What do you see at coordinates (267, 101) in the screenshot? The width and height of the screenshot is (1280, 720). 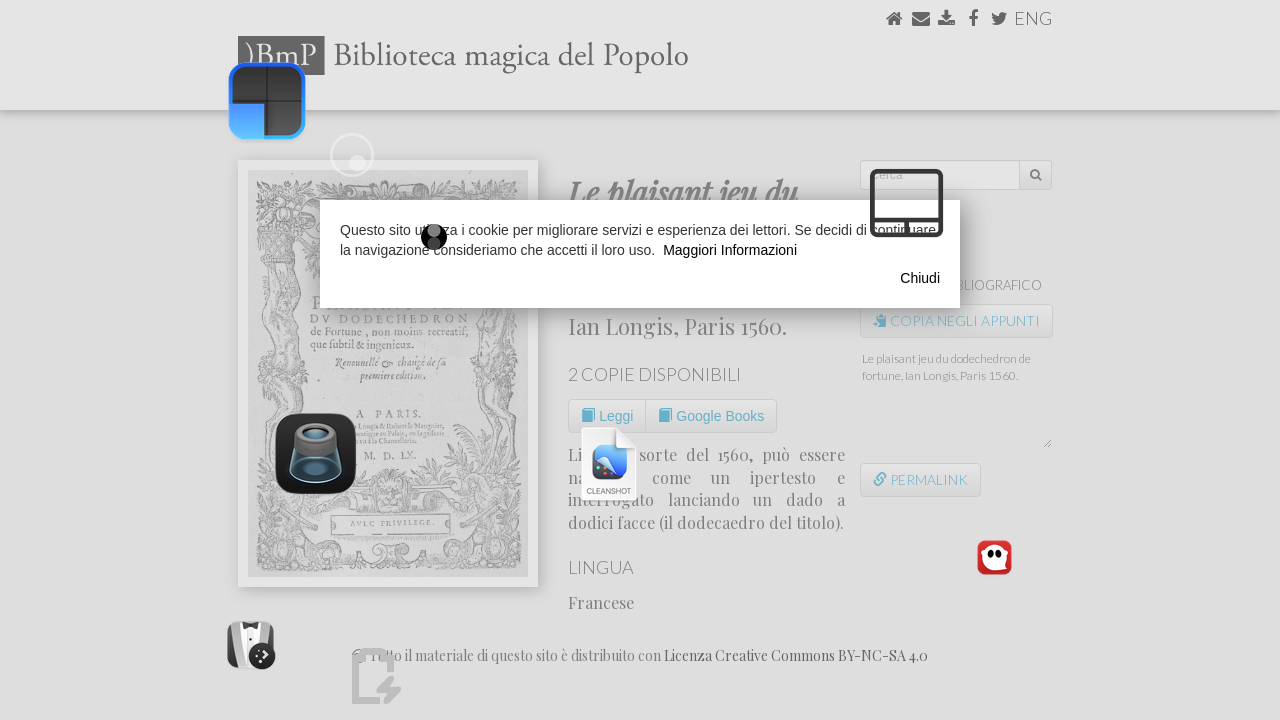 I see `switch to the bottom-left workspace` at bounding box center [267, 101].